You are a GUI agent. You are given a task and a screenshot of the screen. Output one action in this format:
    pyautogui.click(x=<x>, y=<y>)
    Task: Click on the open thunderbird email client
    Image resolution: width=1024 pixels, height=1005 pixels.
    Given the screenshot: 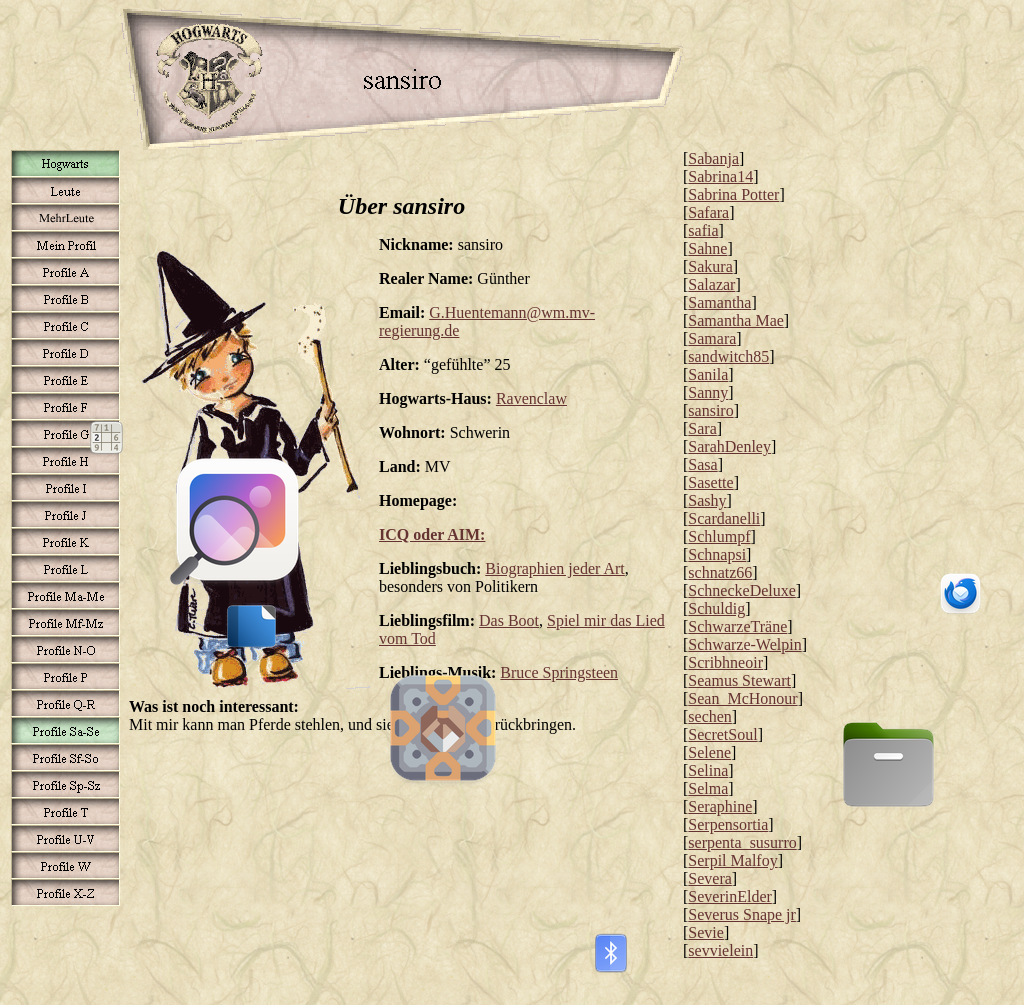 What is the action you would take?
    pyautogui.click(x=960, y=593)
    